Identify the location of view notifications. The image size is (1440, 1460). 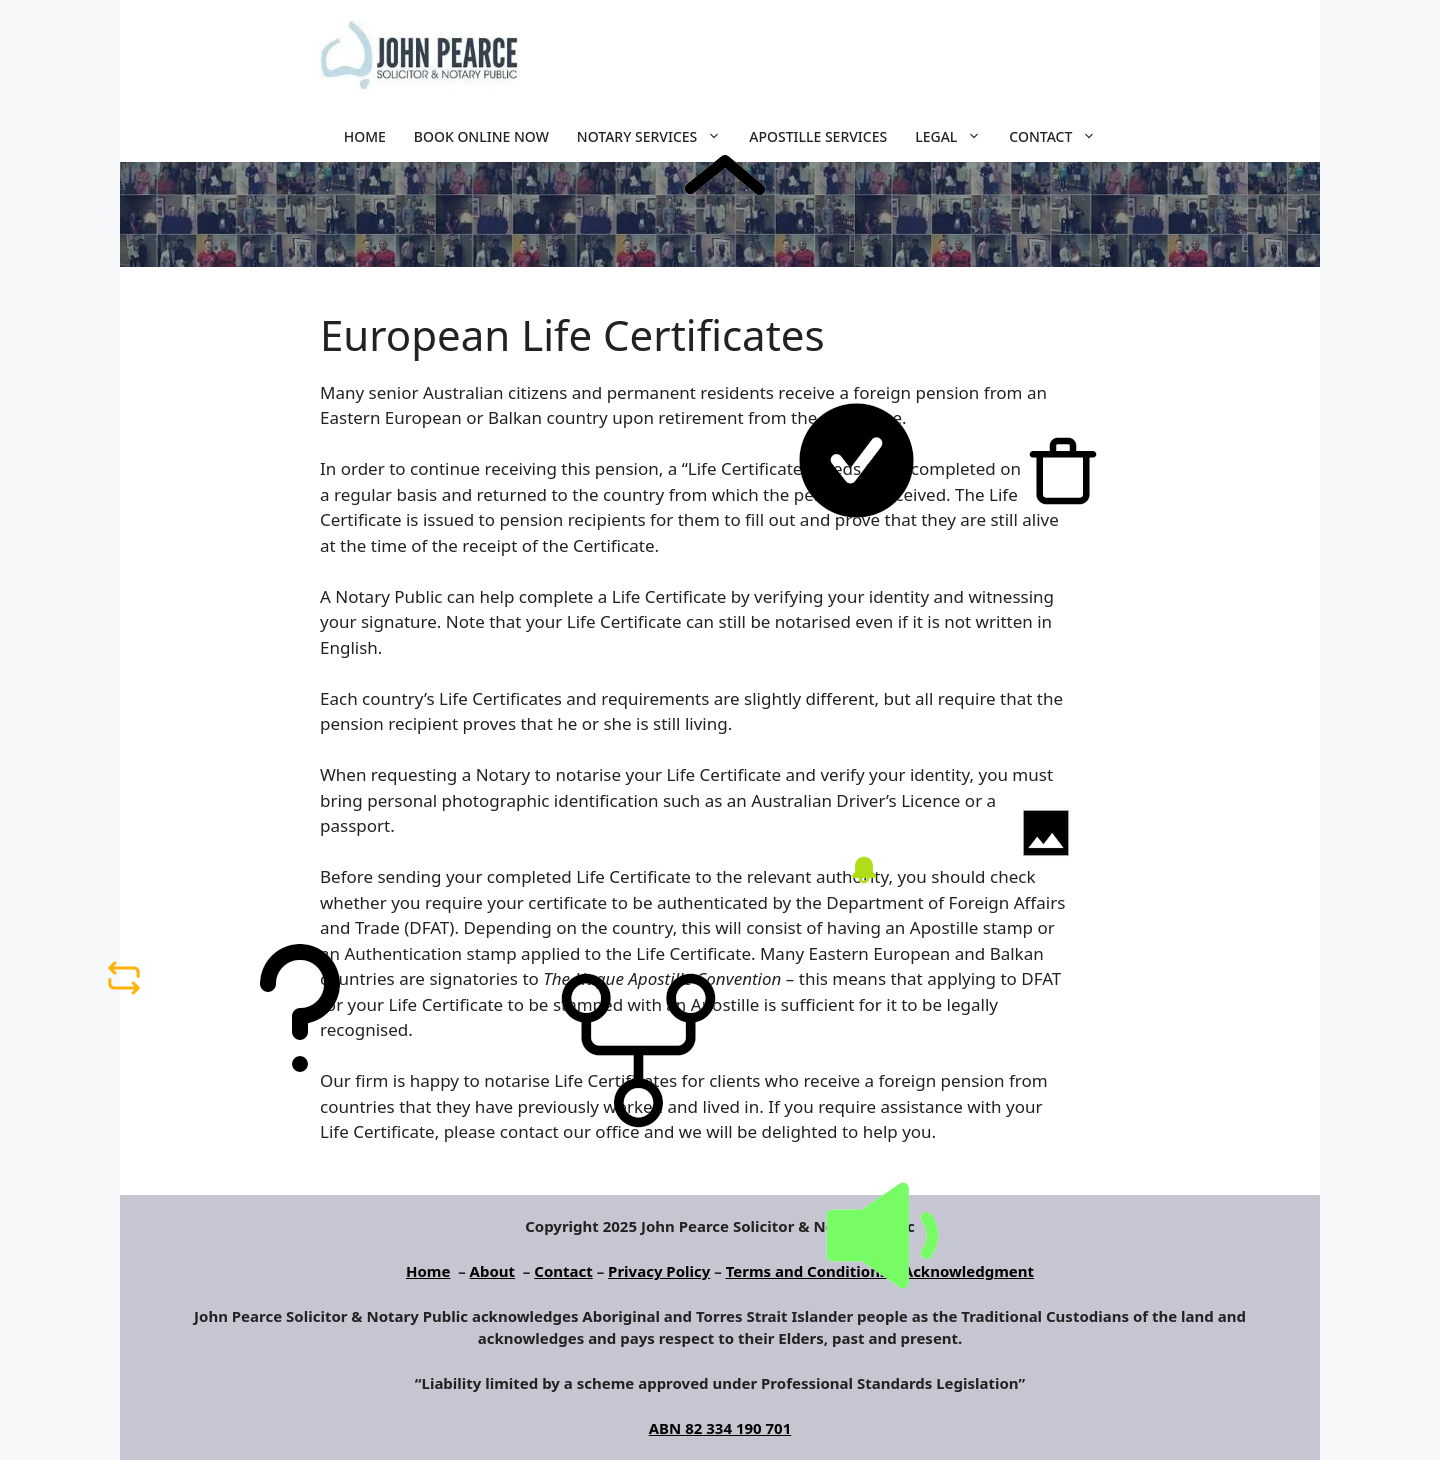
(864, 870).